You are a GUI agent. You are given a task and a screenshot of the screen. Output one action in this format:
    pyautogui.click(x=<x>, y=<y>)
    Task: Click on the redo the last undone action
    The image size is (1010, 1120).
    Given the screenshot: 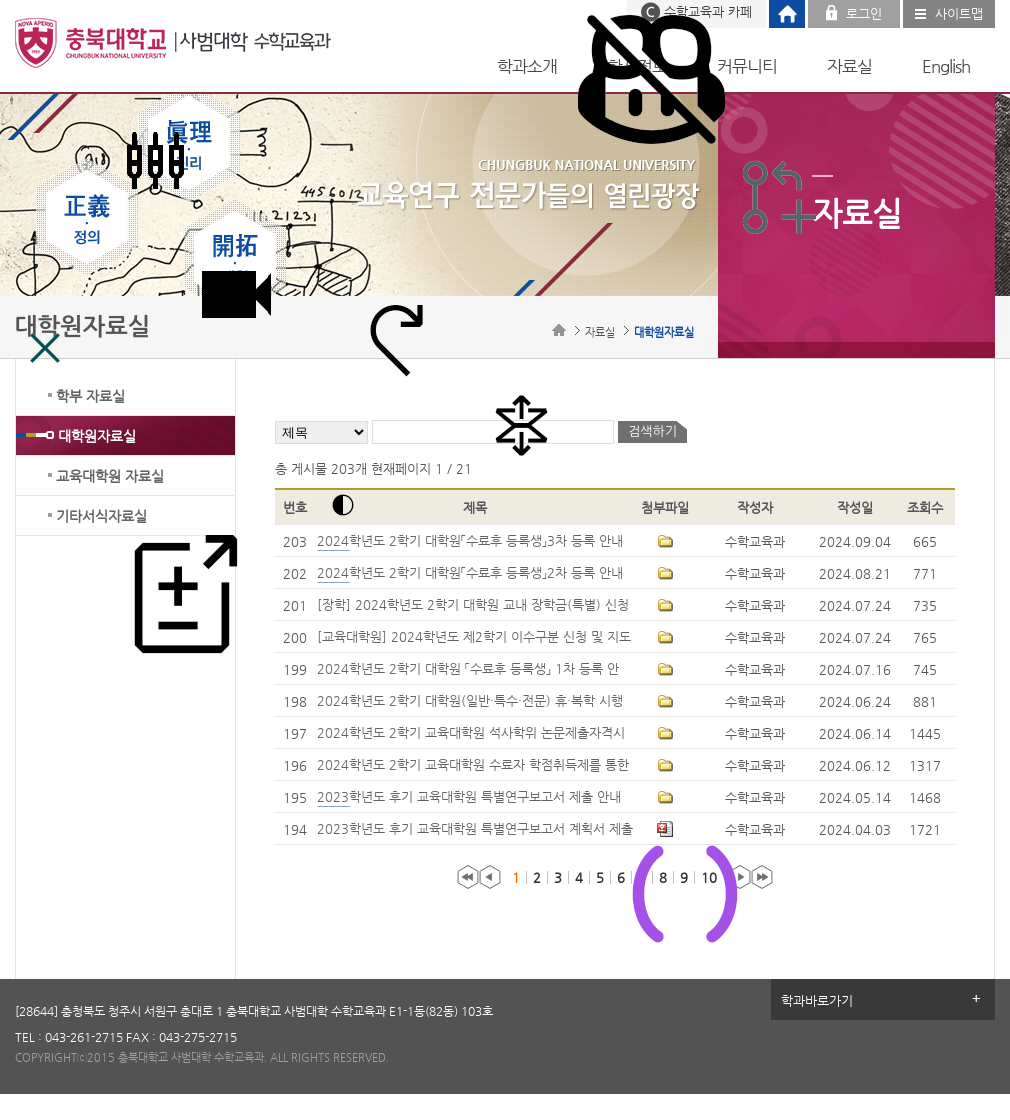 What is the action you would take?
    pyautogui.click(x=398, y=338)
    